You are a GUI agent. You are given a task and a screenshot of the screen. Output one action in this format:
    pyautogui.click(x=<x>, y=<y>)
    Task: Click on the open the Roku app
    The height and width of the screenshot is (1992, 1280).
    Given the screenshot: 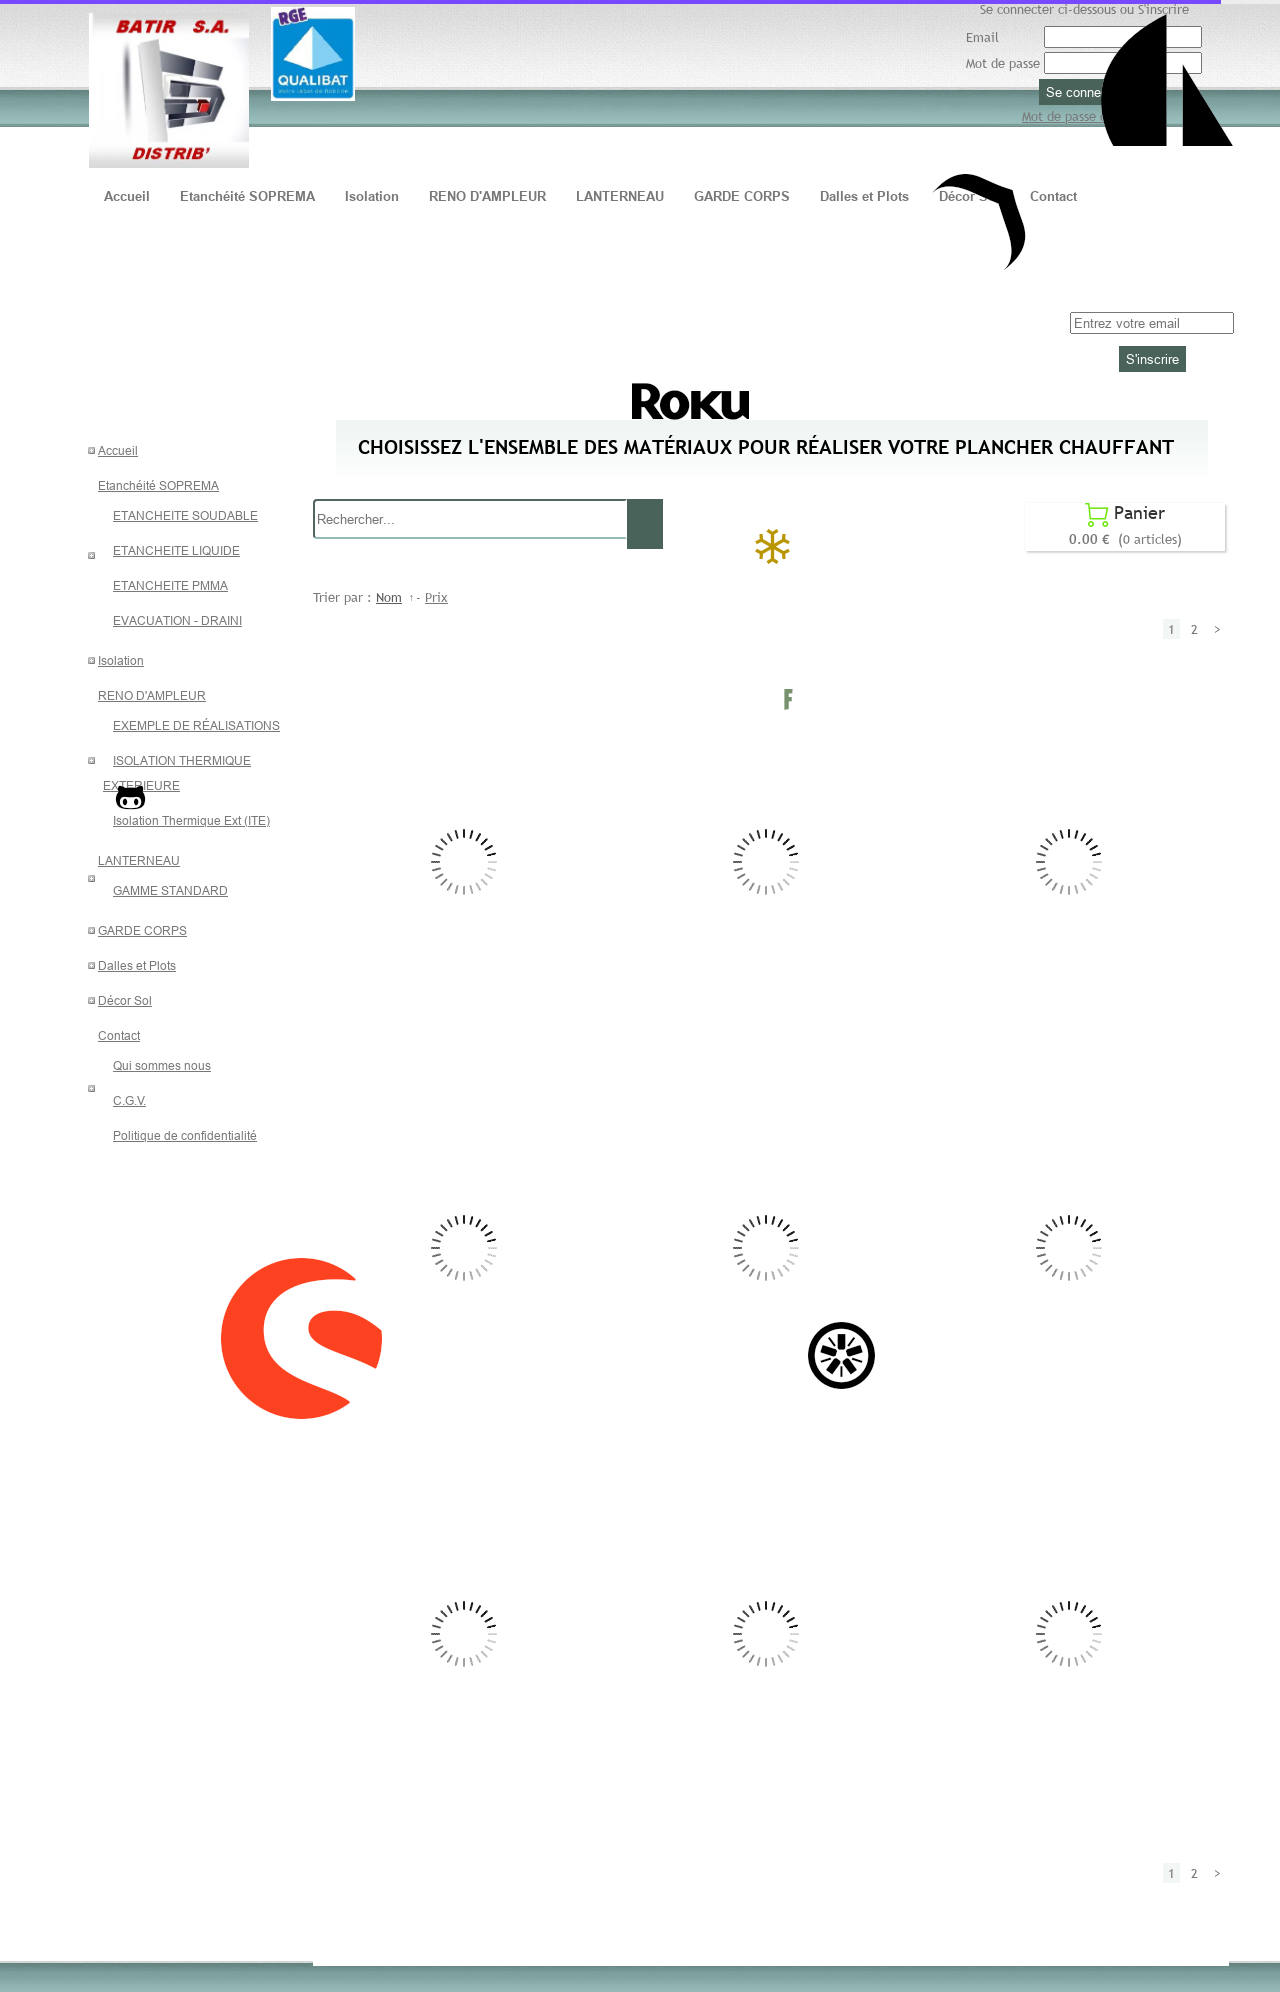 What is the action you would take?
    pyautogui.click(x=690, y=401)
    